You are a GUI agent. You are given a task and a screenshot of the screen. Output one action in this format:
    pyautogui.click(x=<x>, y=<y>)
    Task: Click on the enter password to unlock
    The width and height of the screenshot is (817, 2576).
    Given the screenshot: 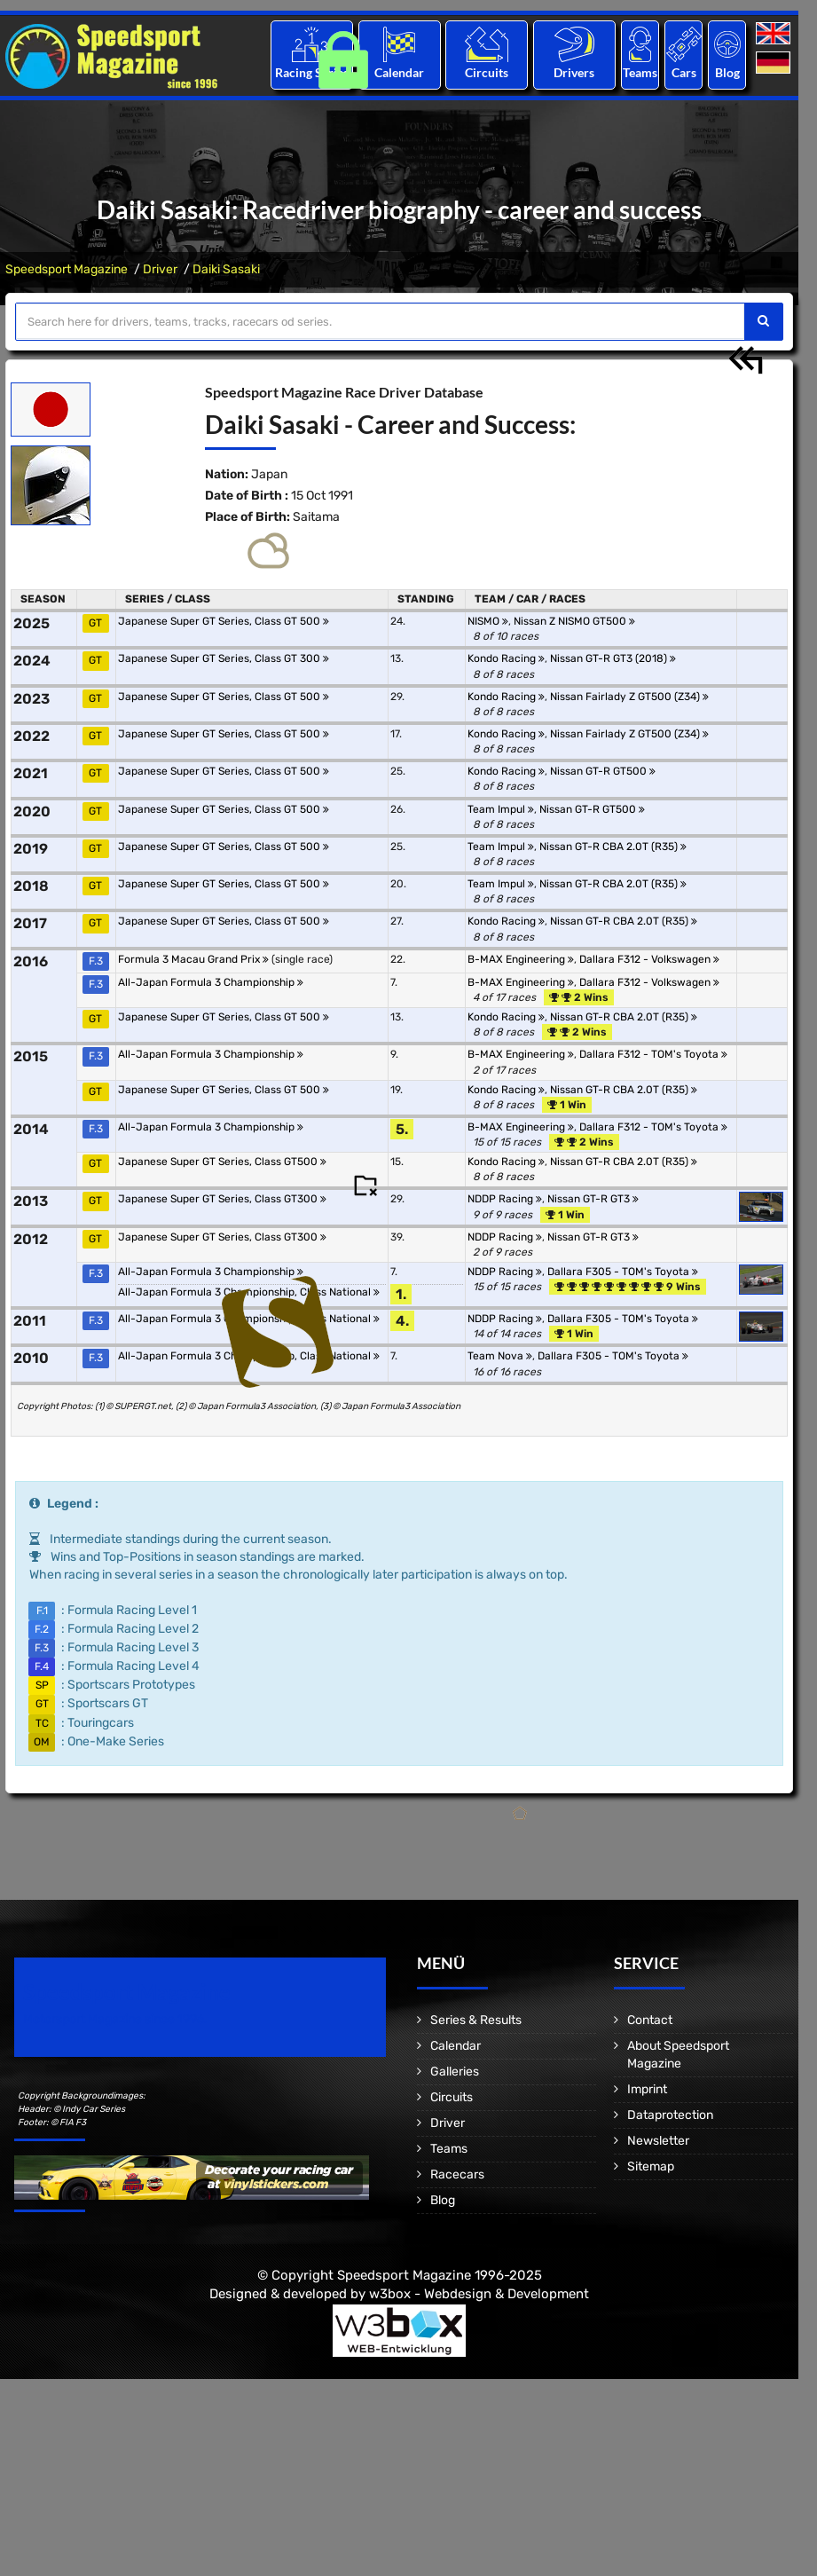 What is the action you would take?
    pyautogui.click(x=343, y=61)
    